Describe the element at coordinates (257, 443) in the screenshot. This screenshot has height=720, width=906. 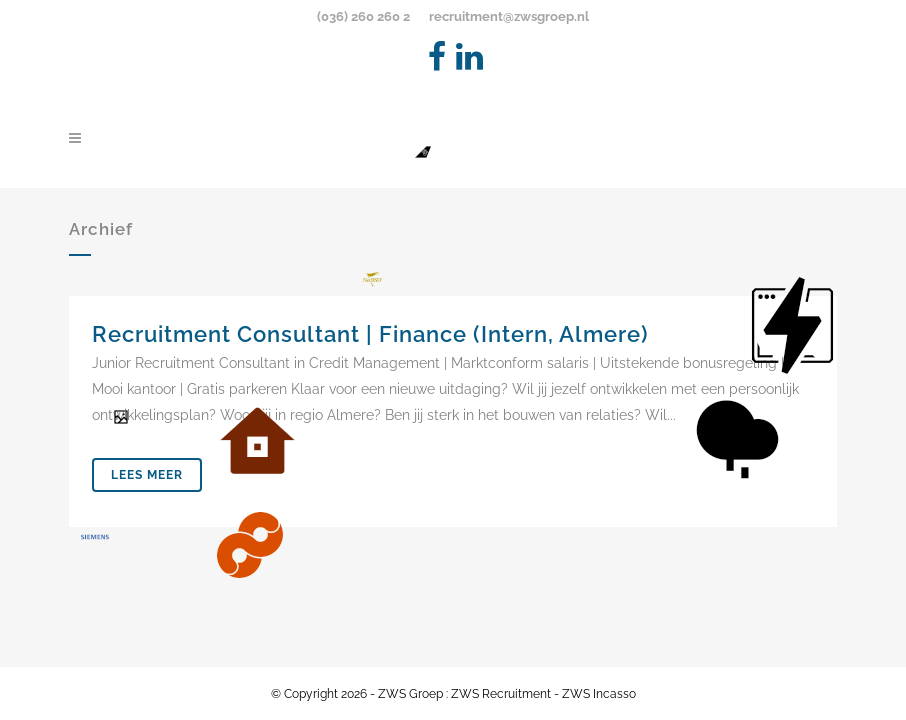
I see `navigate to home screen` at that location.